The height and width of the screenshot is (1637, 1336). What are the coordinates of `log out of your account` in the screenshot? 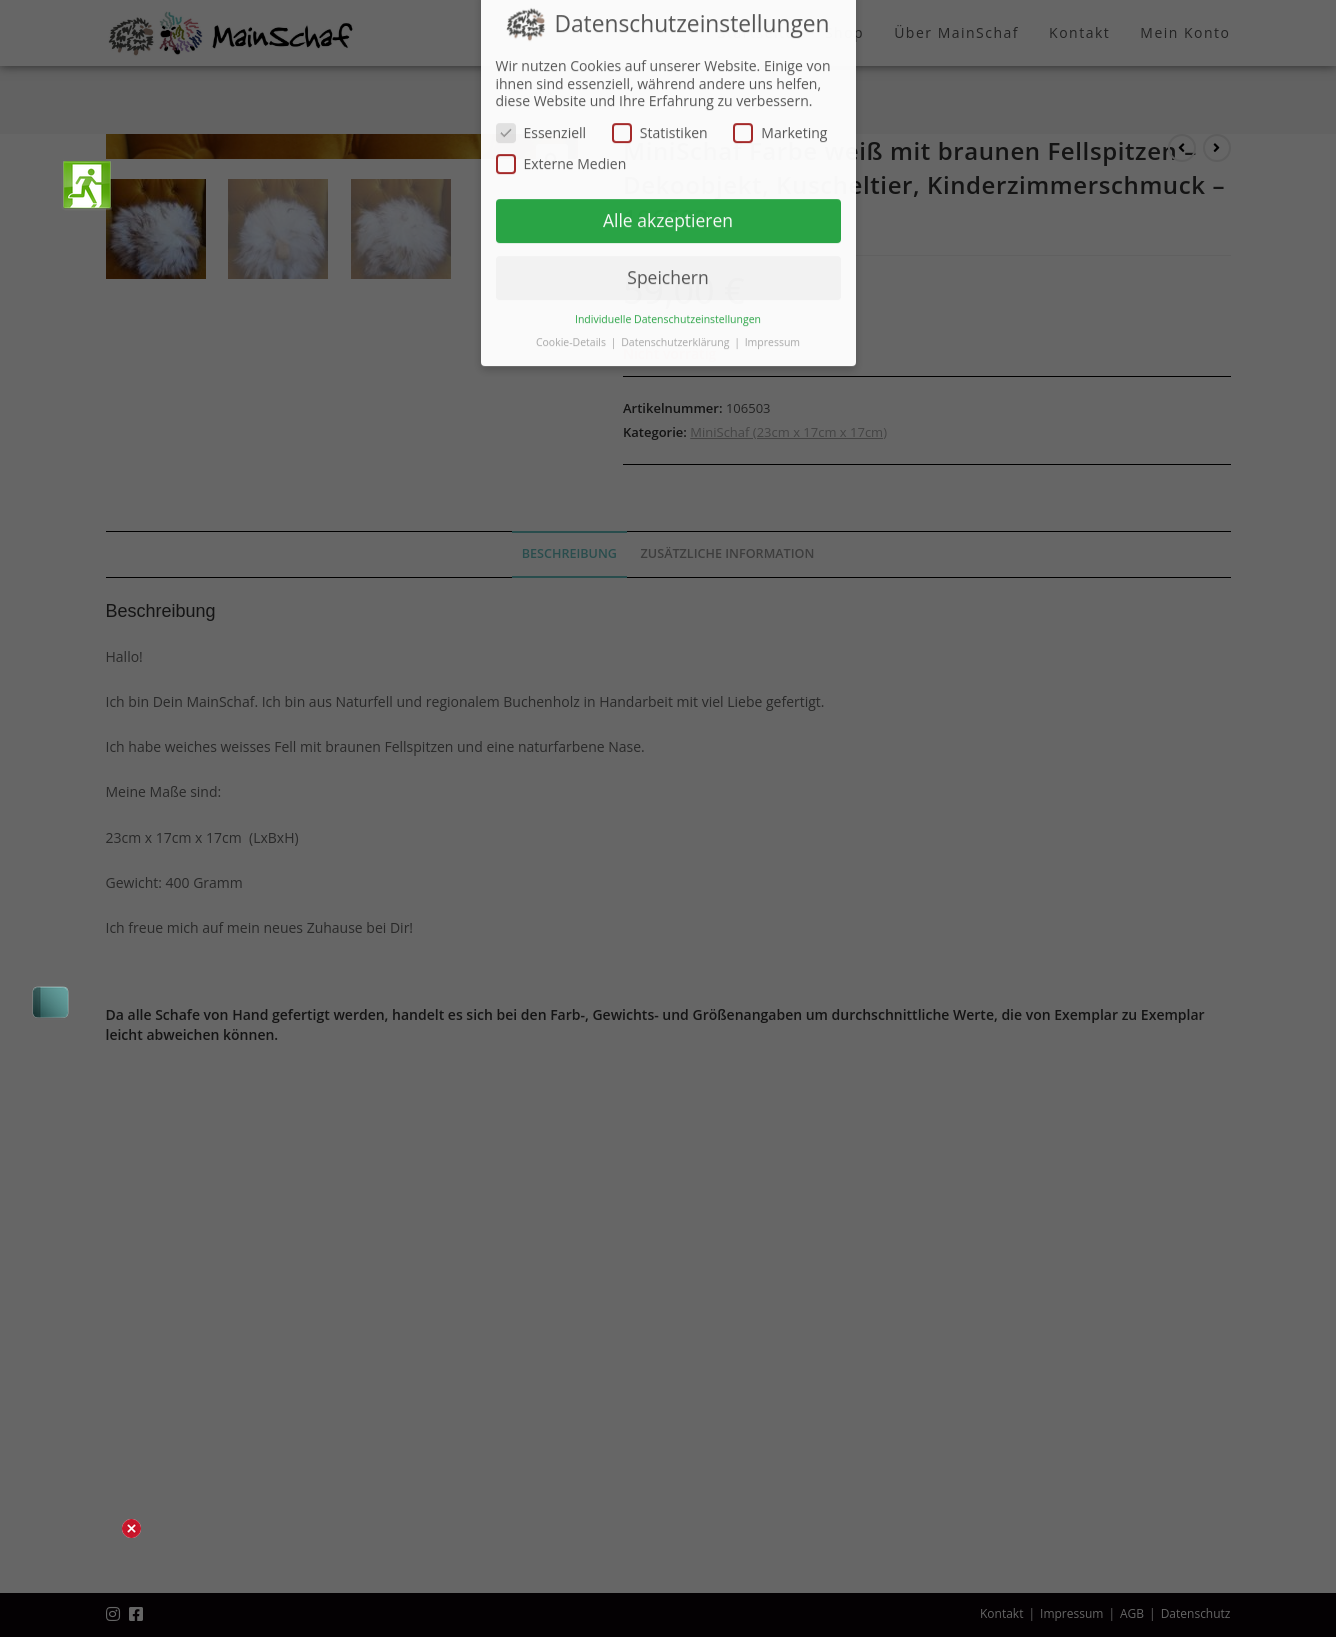 It's located at (87, 186).